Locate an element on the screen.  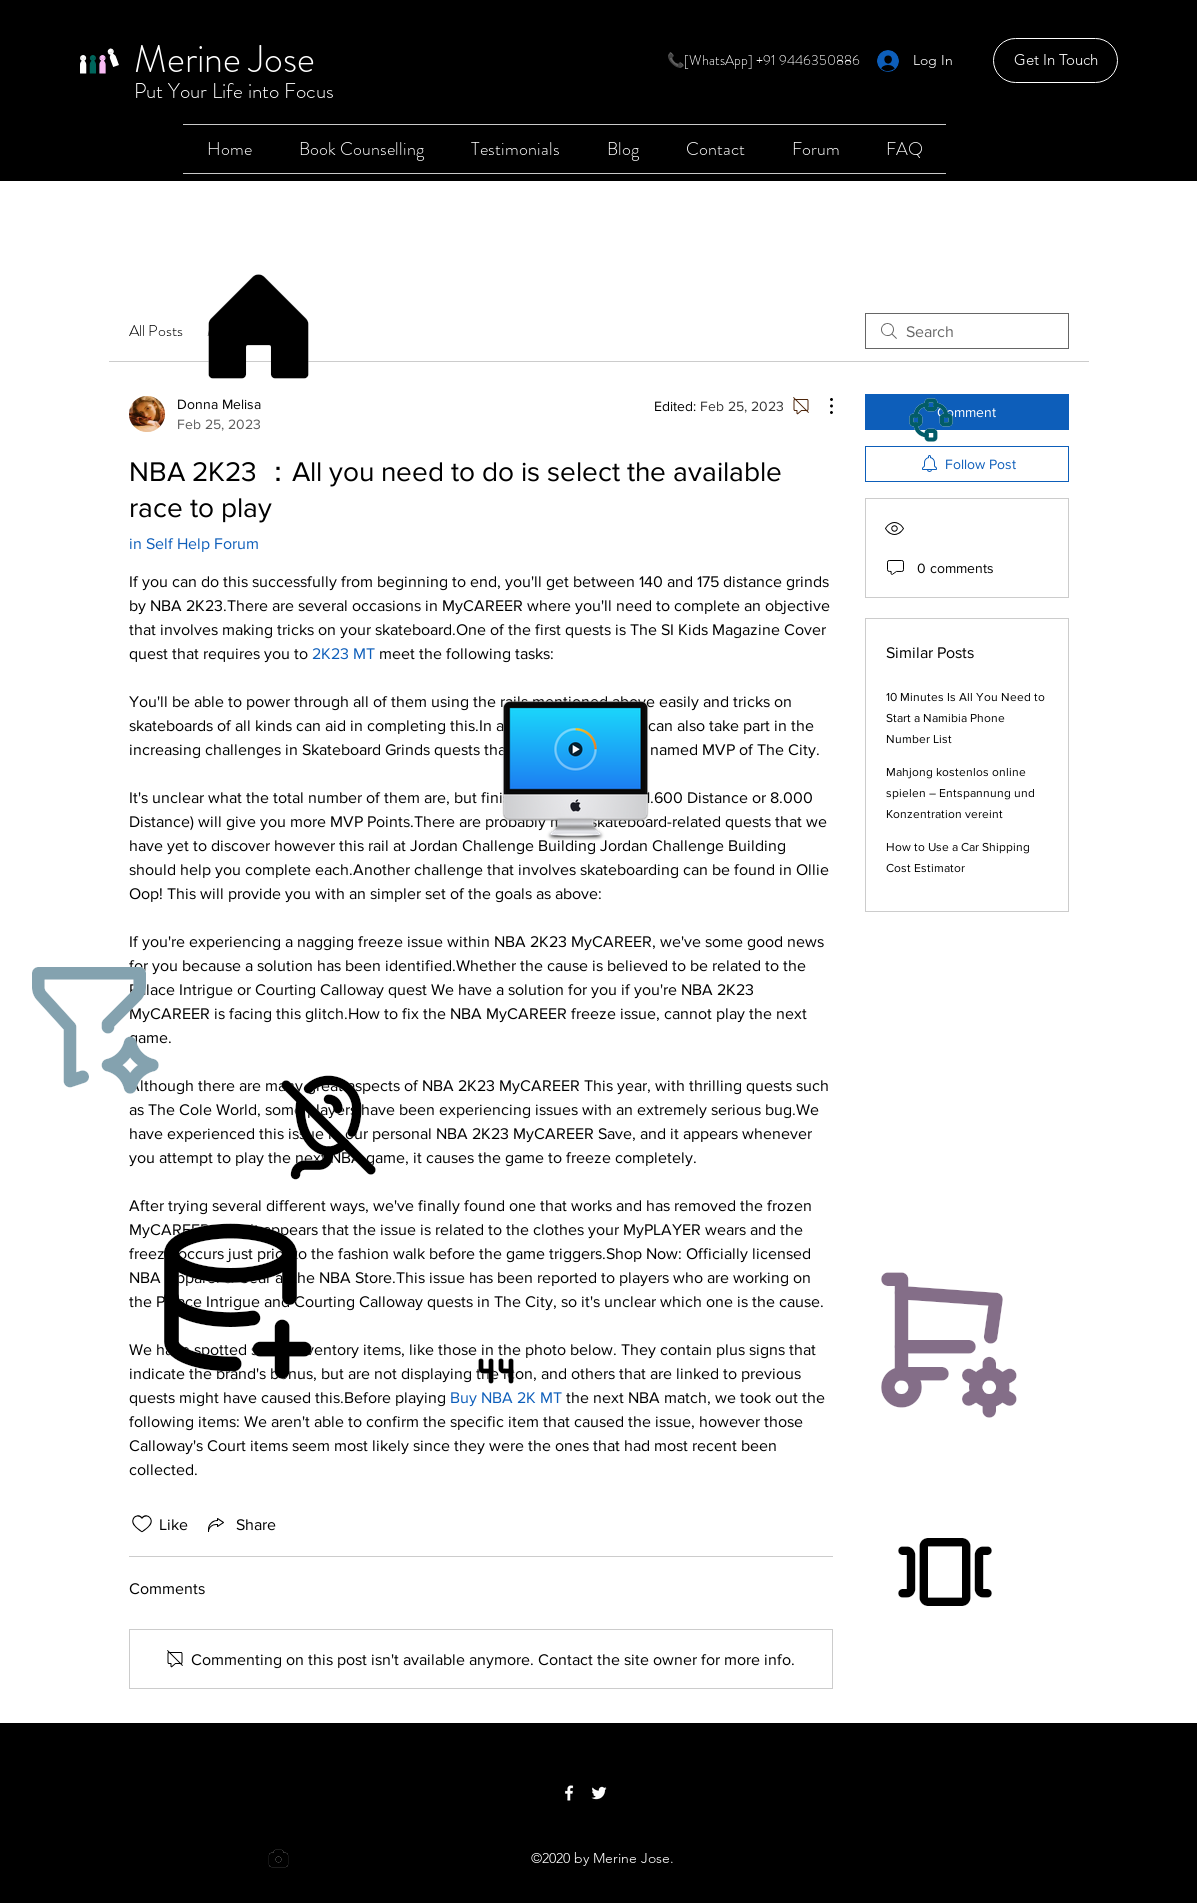
apply smart or AI-powered filters is located at coordinates (89, 1024).